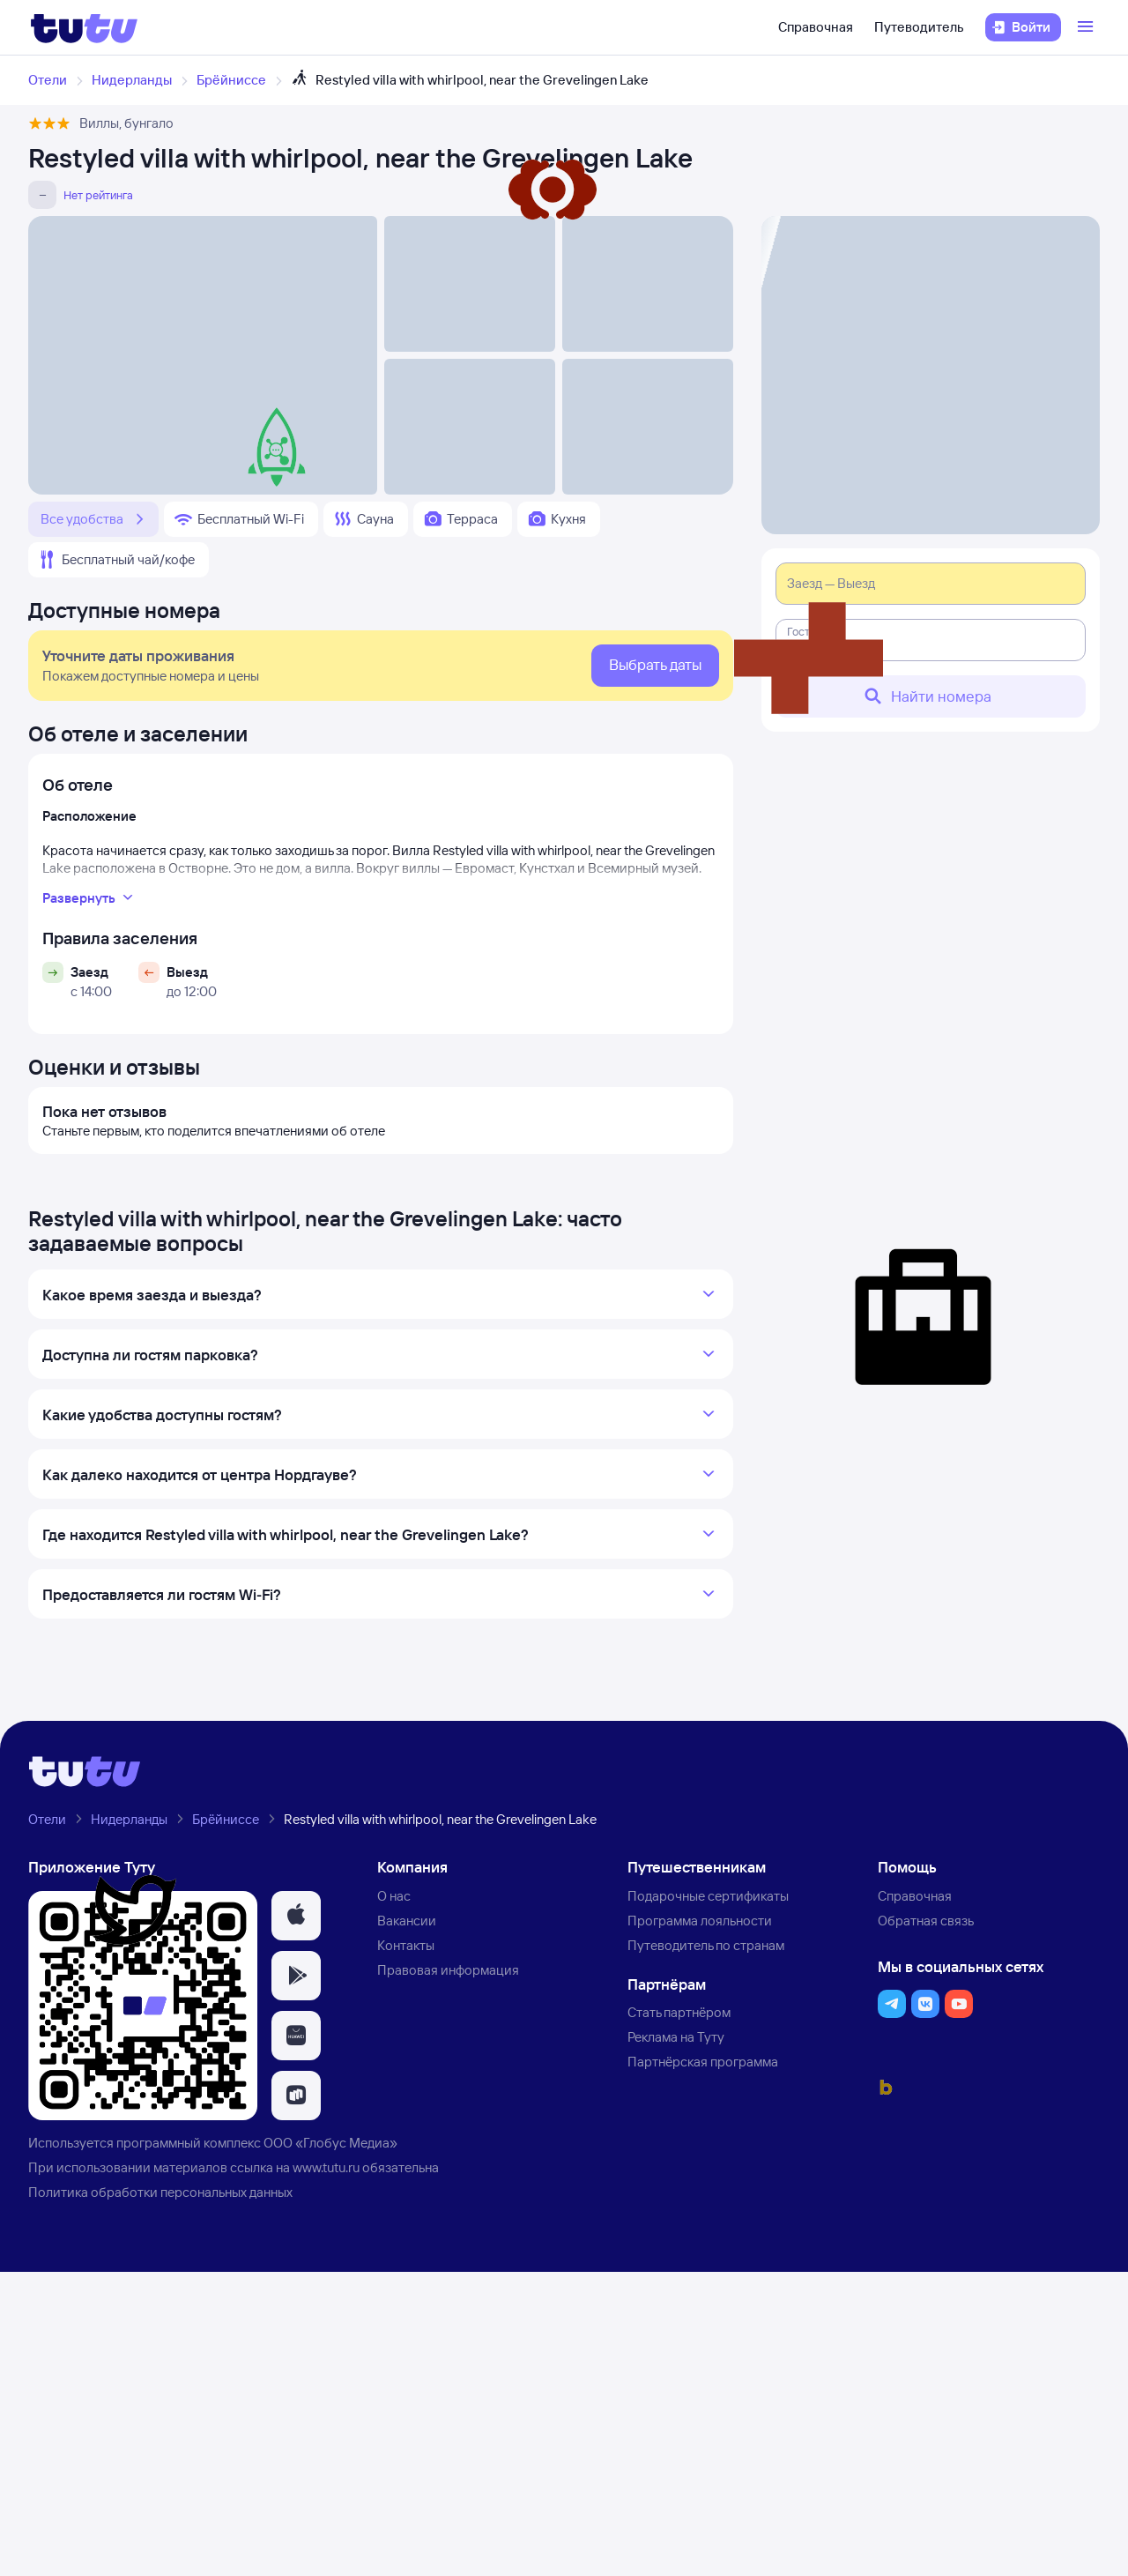 The image size is (1128, 2576). Describe the element at coordinates (553, 190) in the screenshot. I see `cloudcannon logo` at that location.